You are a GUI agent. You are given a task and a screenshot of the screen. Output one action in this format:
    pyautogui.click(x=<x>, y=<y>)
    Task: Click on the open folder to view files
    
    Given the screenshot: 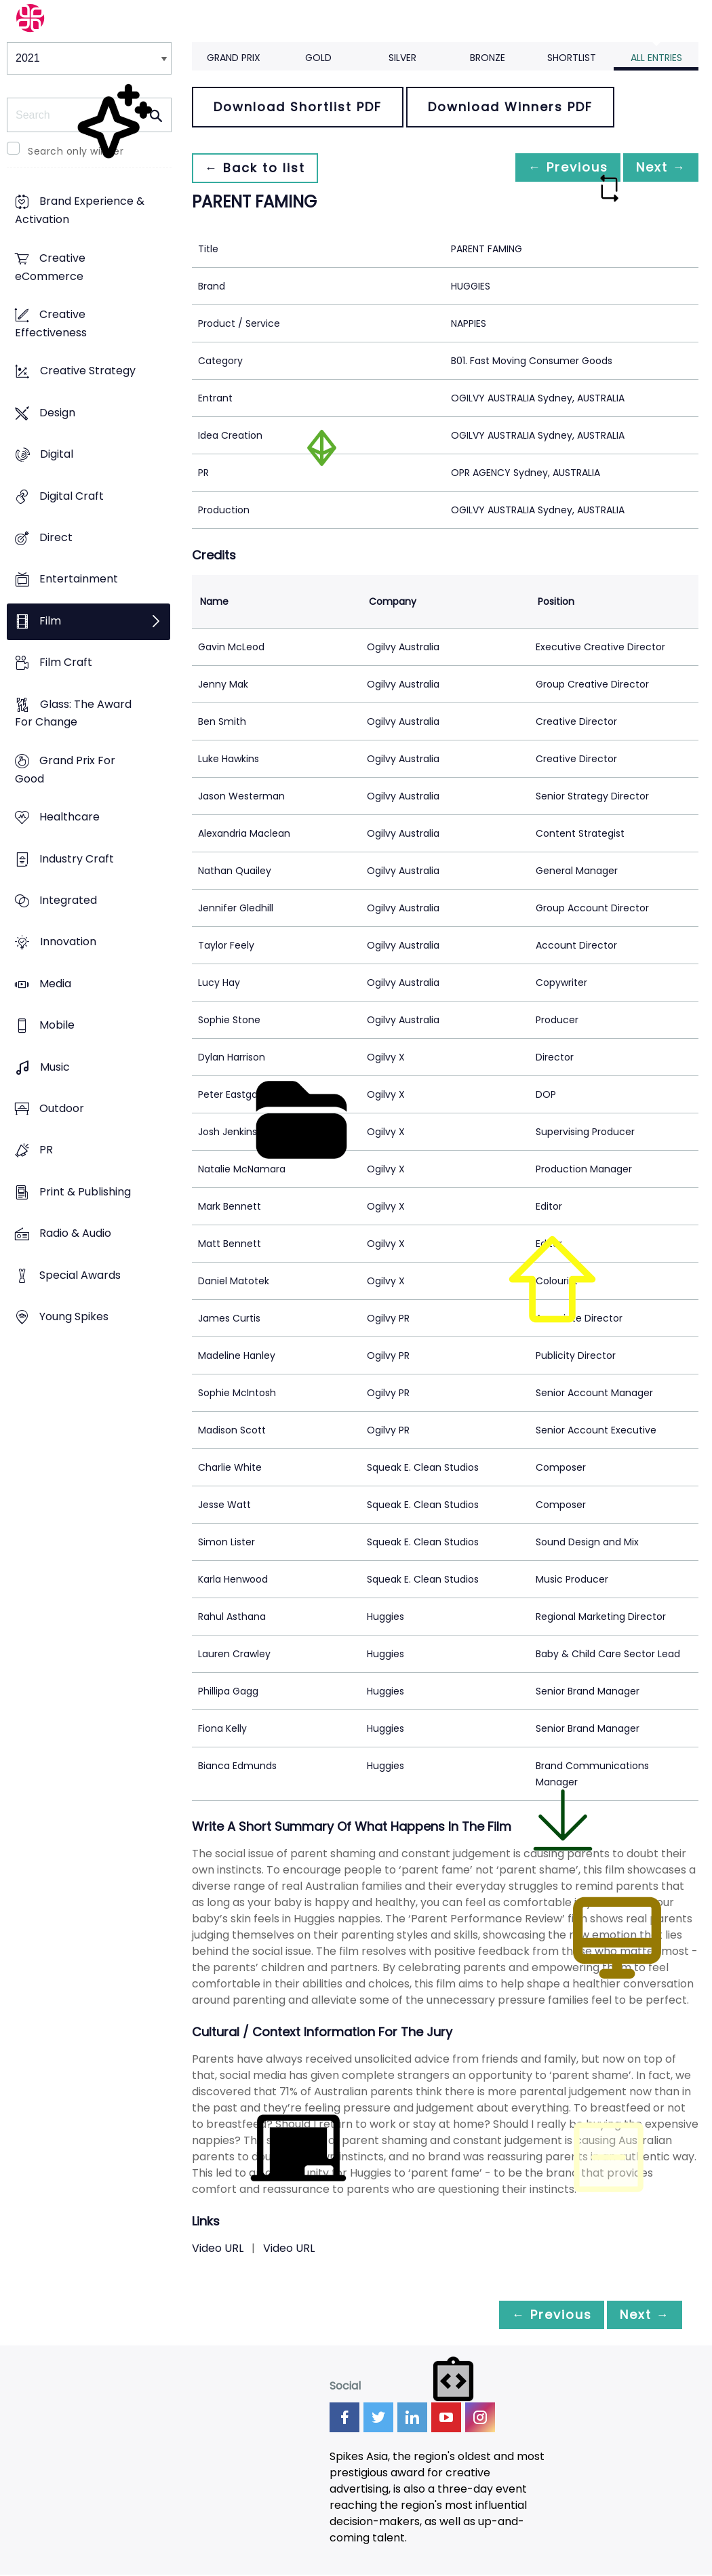 What is the action you would take?
    pyautogui.click(x=301, y=1119)
    